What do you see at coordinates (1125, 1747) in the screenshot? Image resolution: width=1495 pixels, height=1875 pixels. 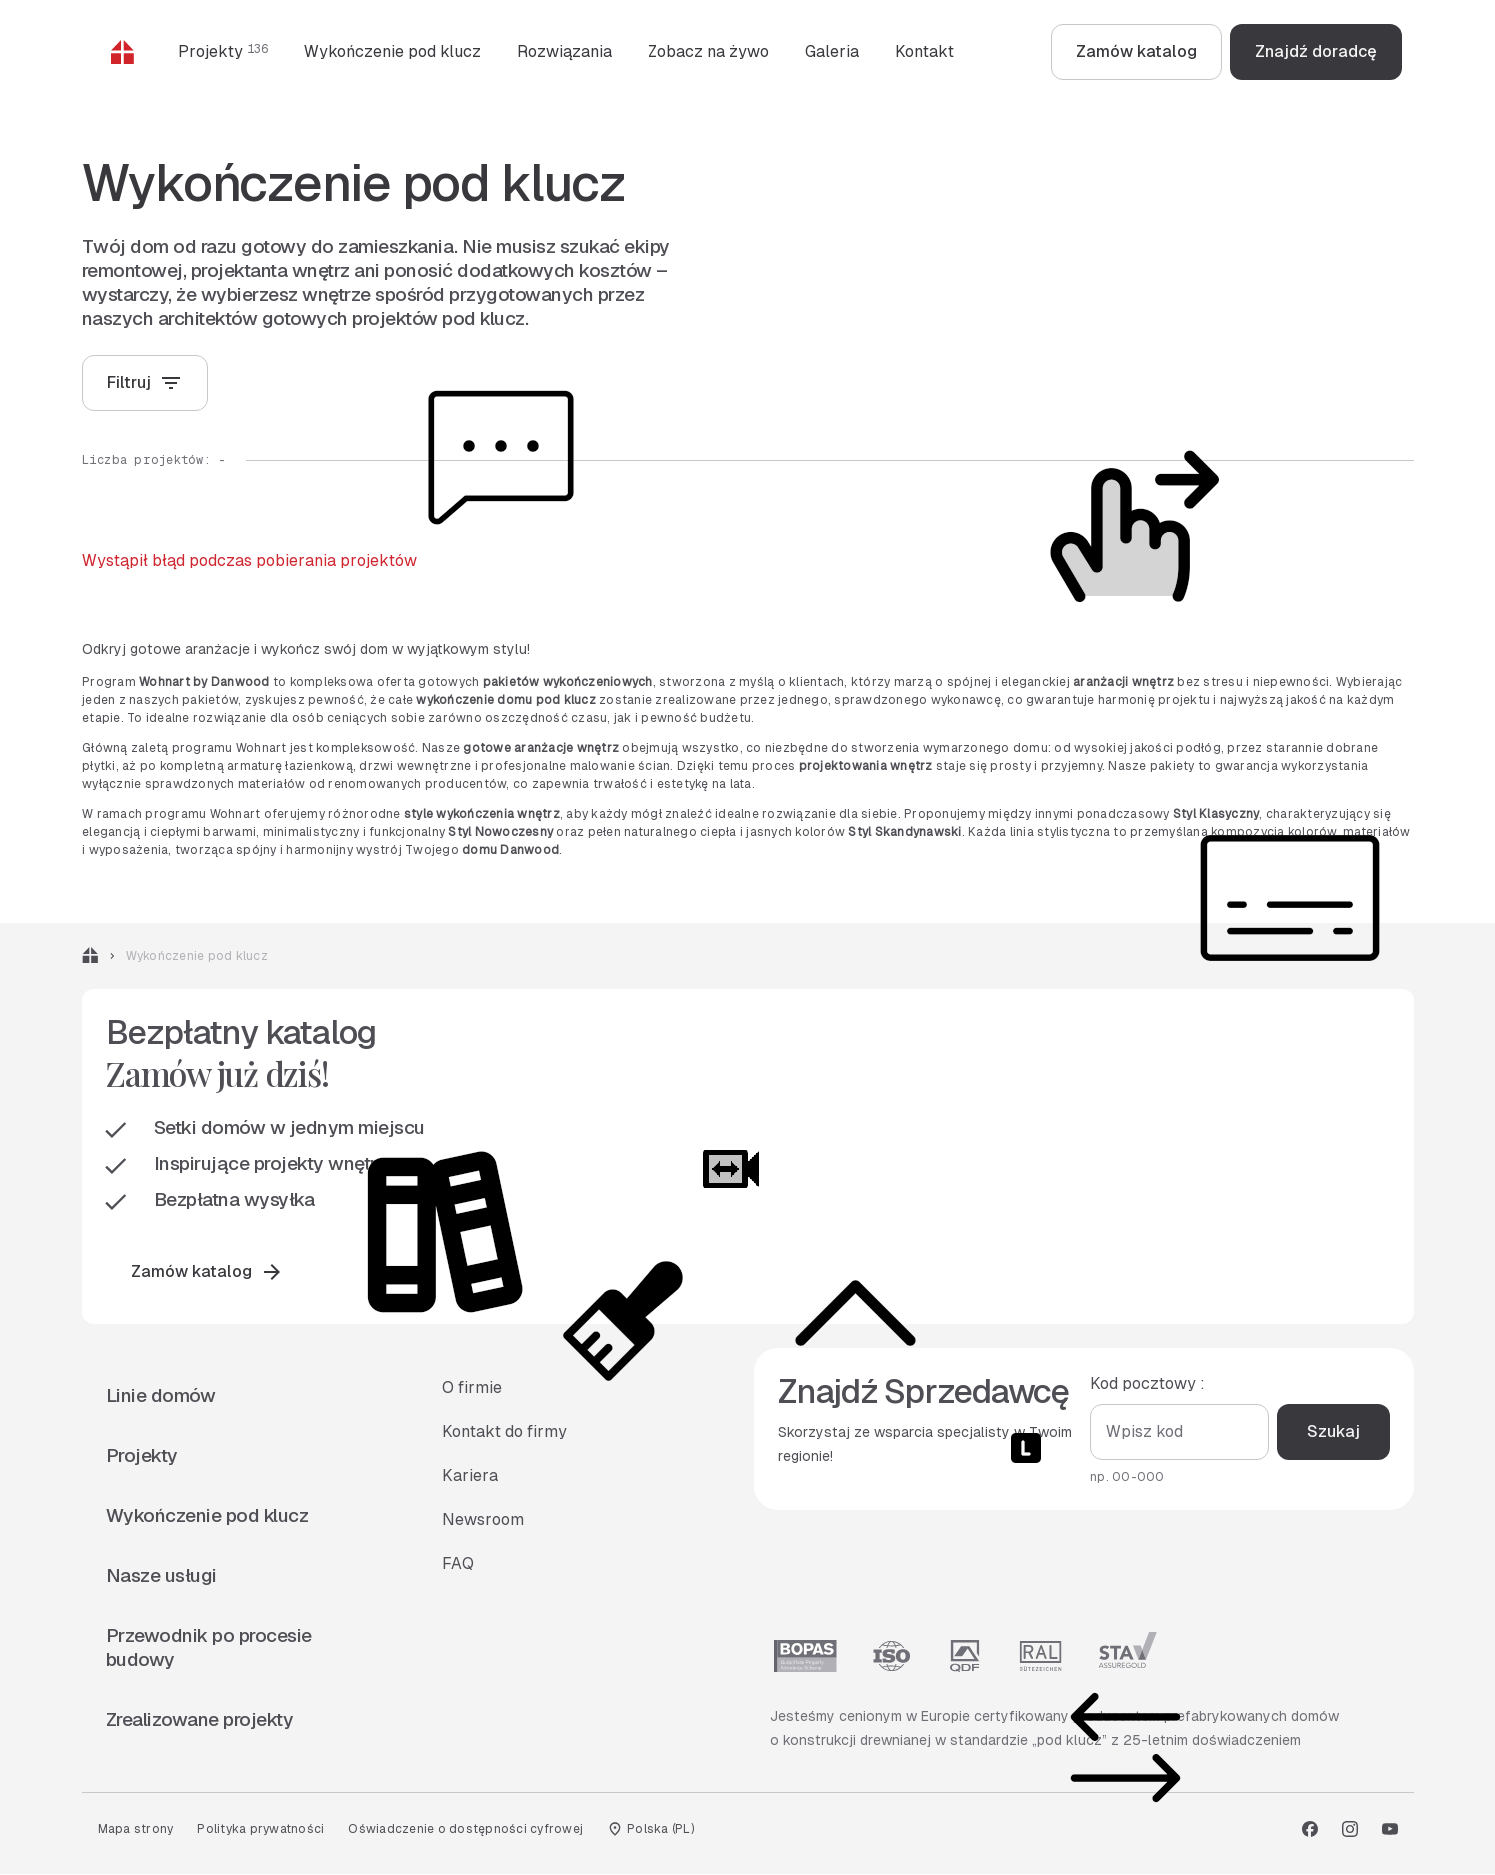 I see `swap or exchange items` at bounding box center [1125, 1747].